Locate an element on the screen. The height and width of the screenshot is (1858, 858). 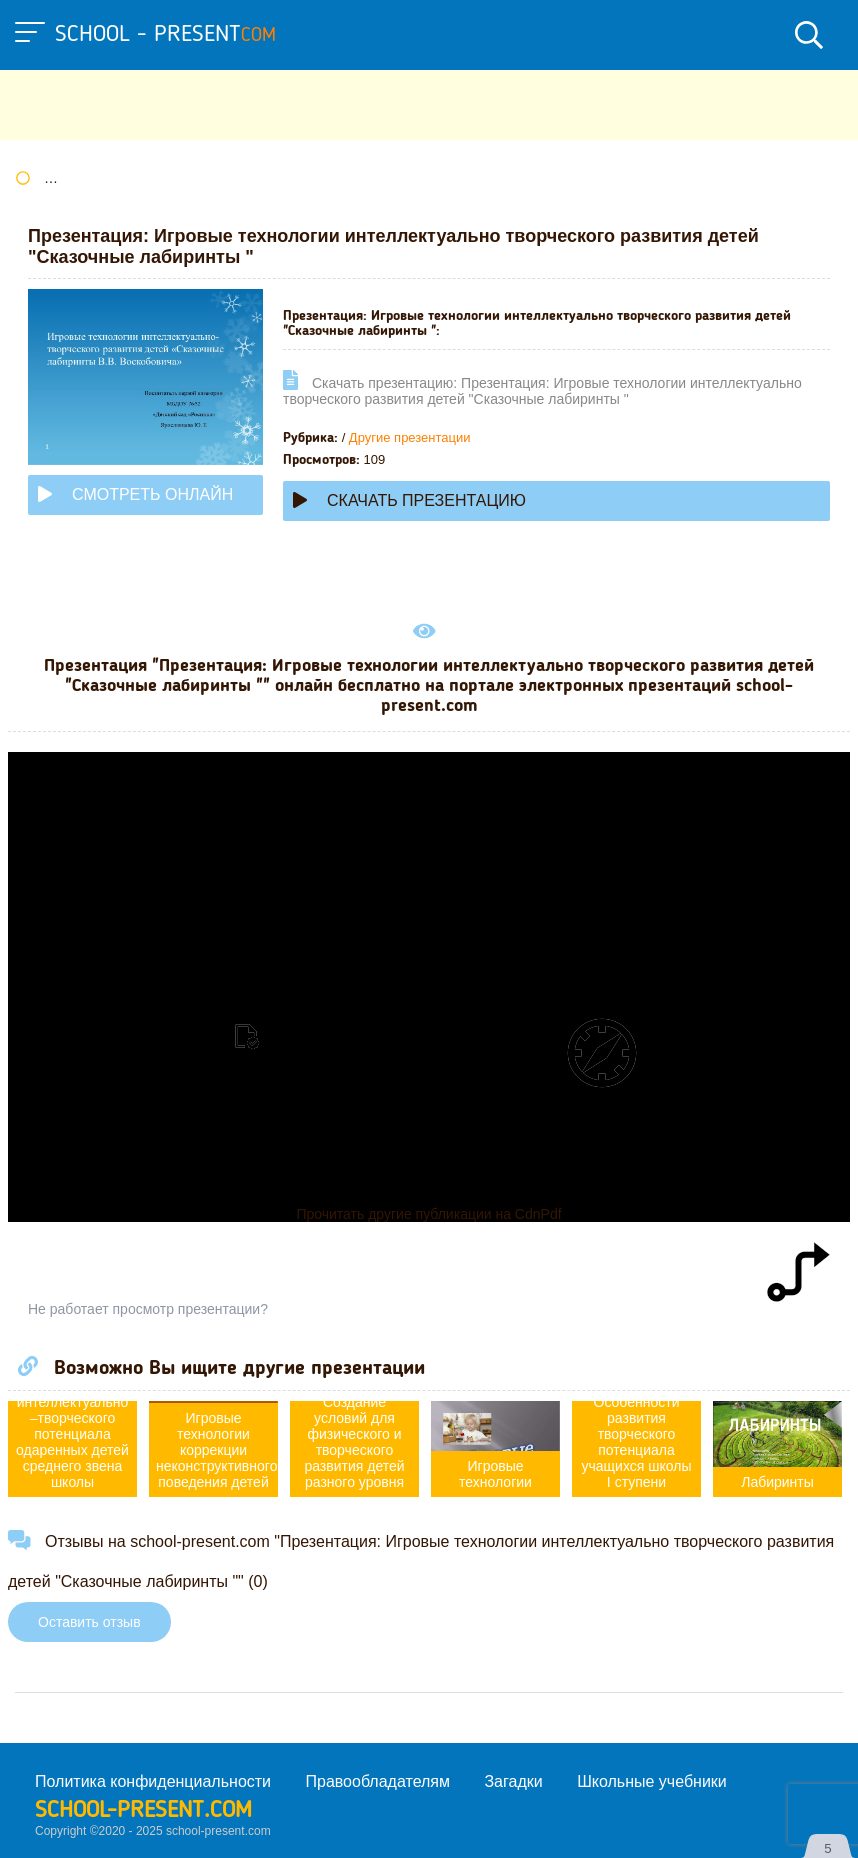
open safari web browser is located at coordinates (602, 1053).